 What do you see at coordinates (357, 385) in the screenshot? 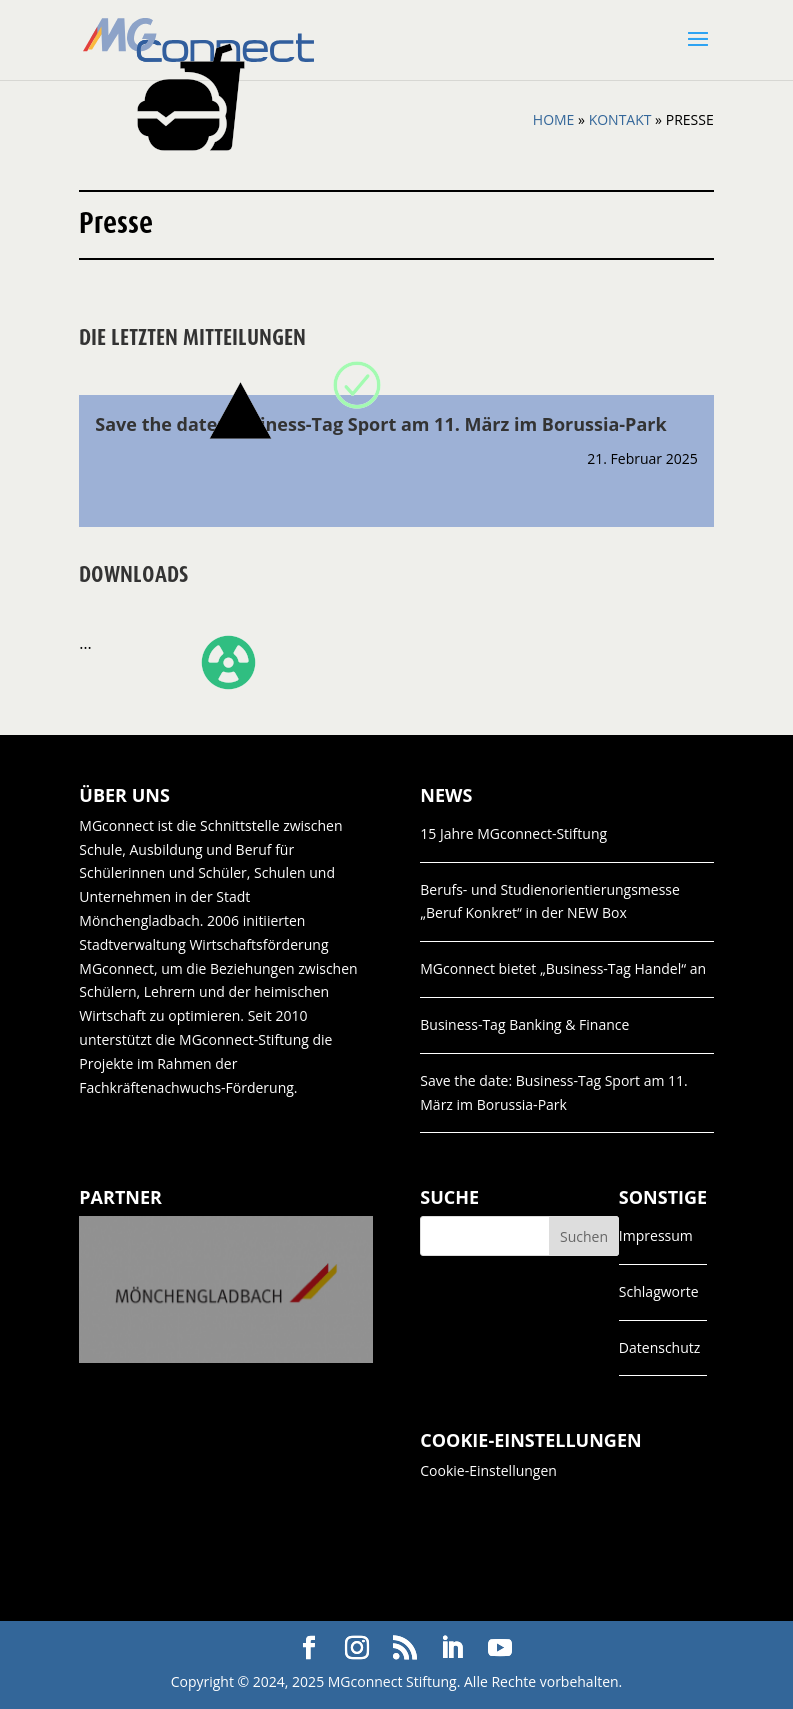
I see `confirms a completed action or task` at bounding box center [357, 385].